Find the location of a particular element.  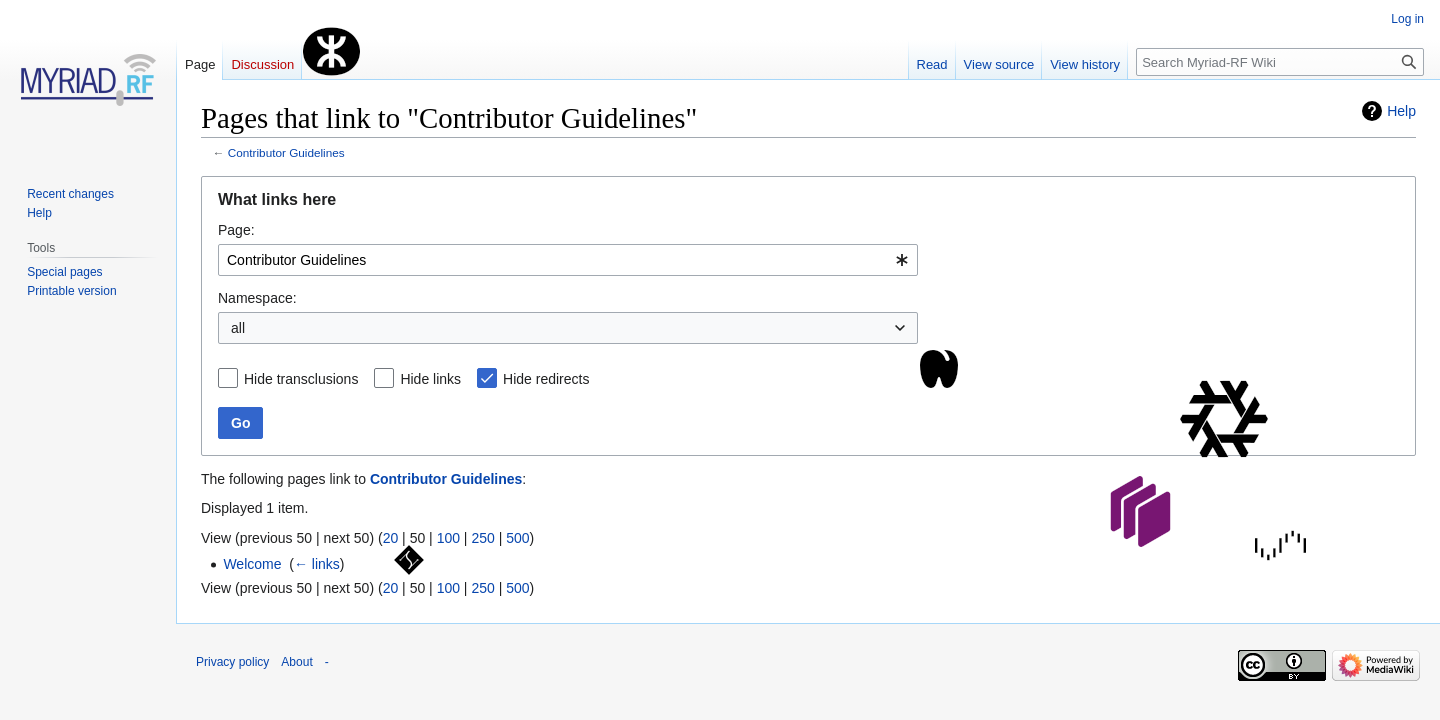

dask library or framework branding is located at coordinates (1140, 511).